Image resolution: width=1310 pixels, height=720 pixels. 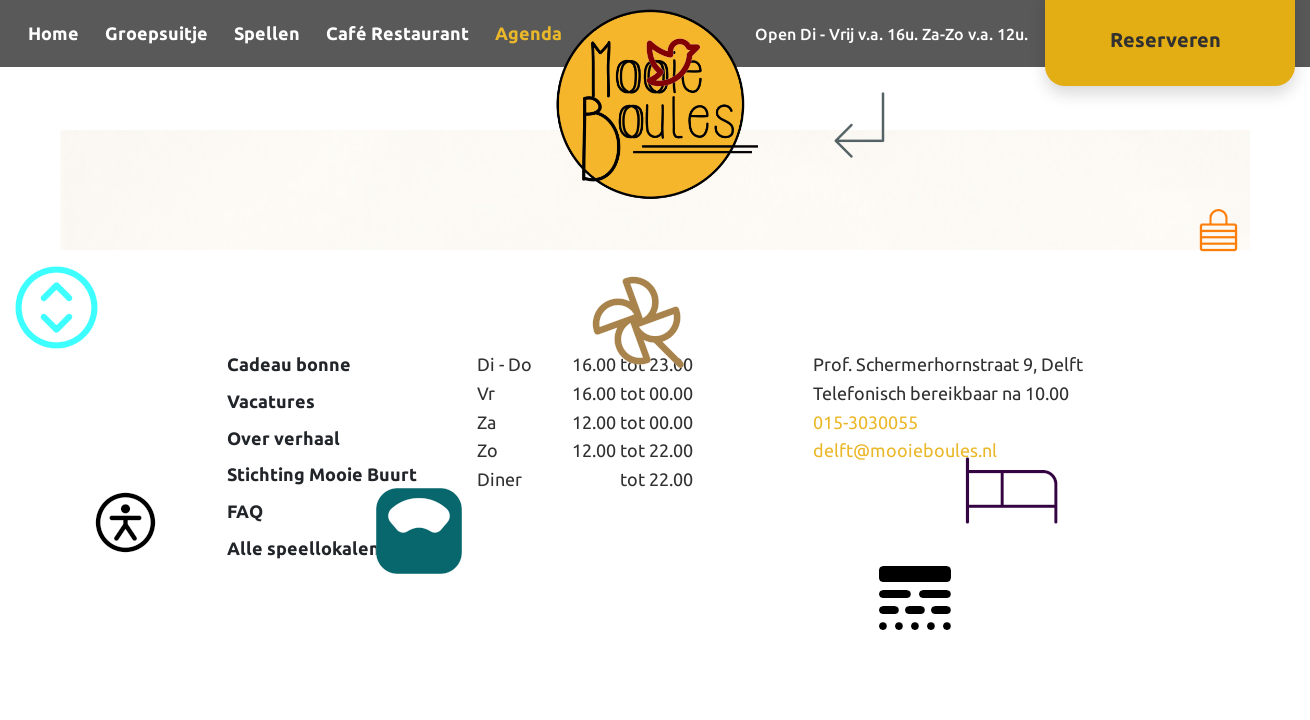 I want to click on go back to previous line or section, so click(x=862, y=125).